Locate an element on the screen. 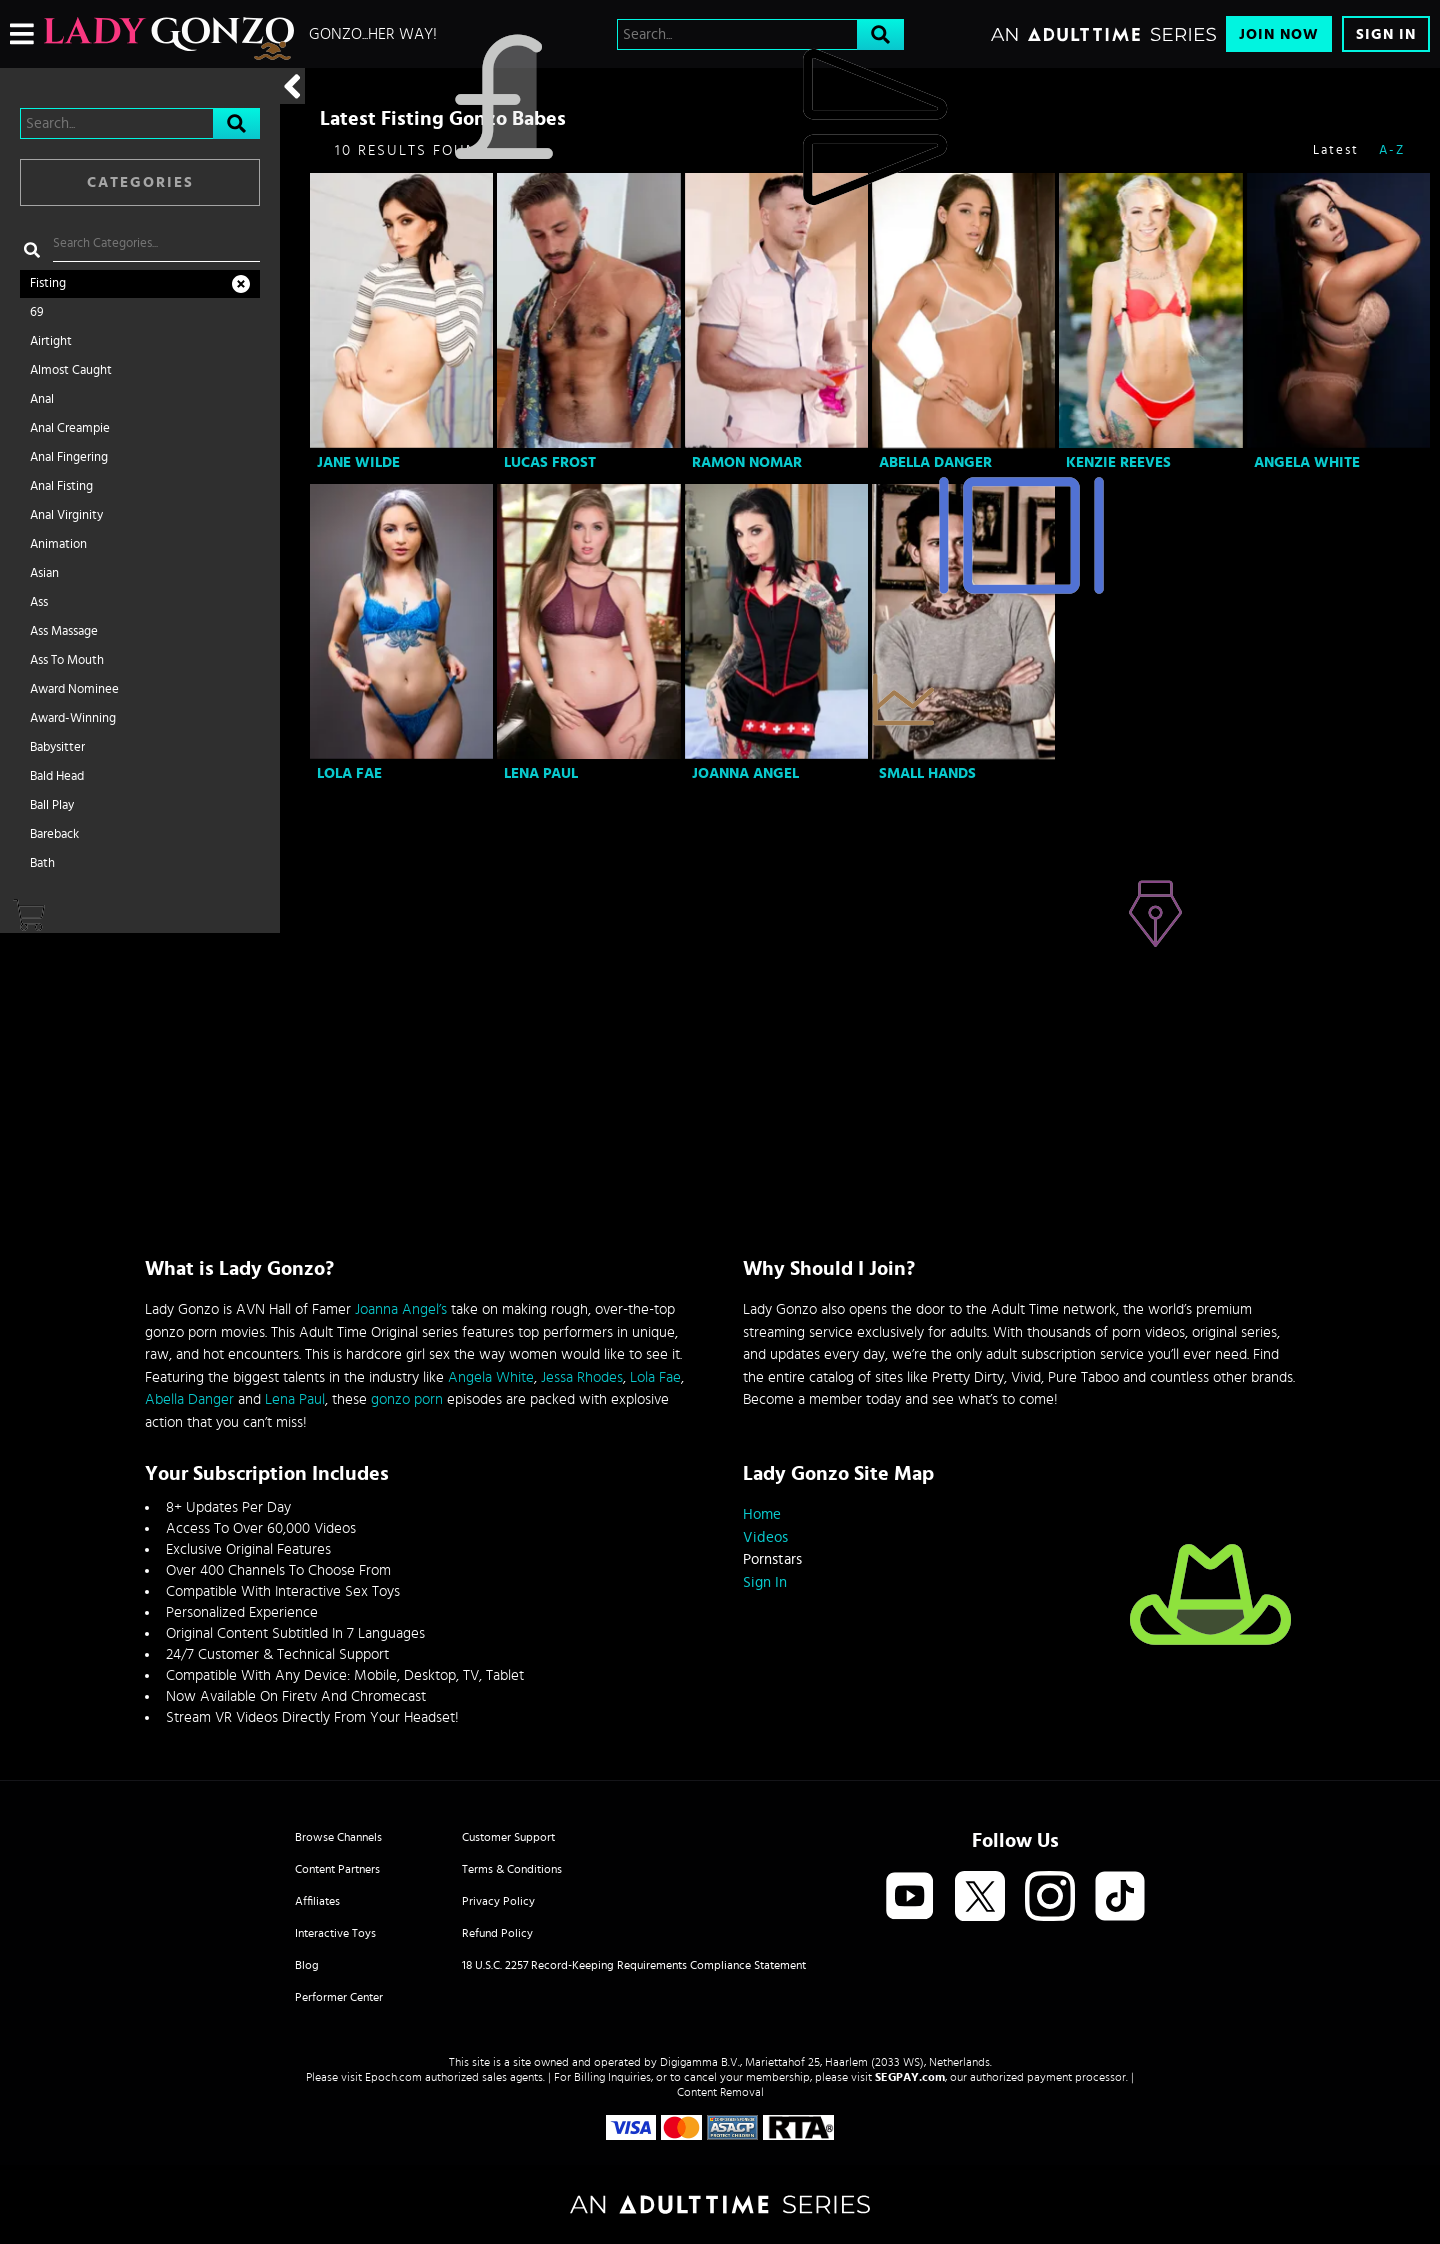 The height and width of the screenshot is (2244, 1440). select western or country theme is located at coordinates (1210, 1599).